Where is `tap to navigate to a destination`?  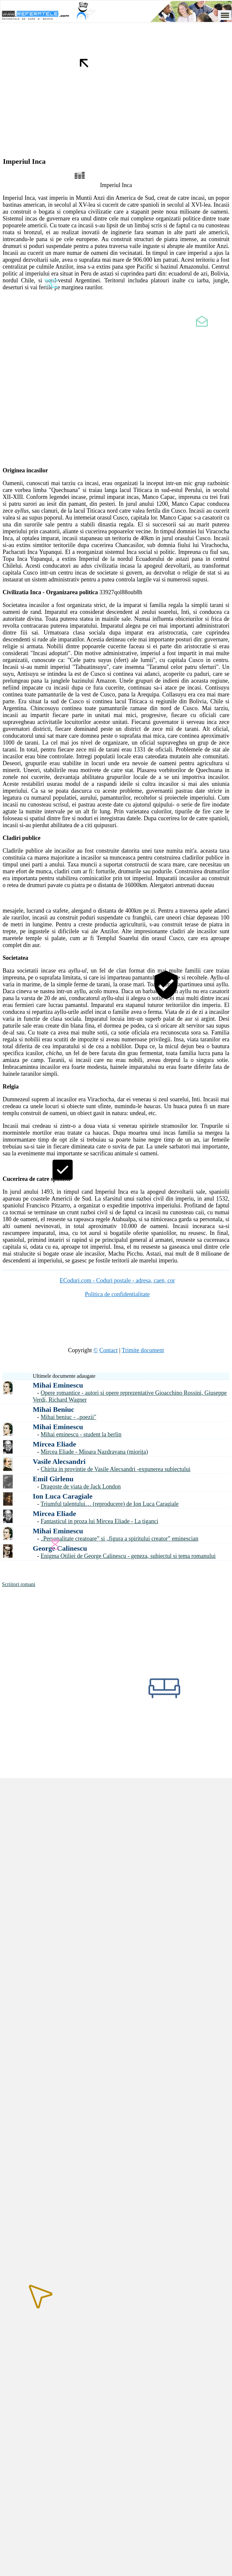
tap to navigate to a destination is located at coordinates (39, 2295).